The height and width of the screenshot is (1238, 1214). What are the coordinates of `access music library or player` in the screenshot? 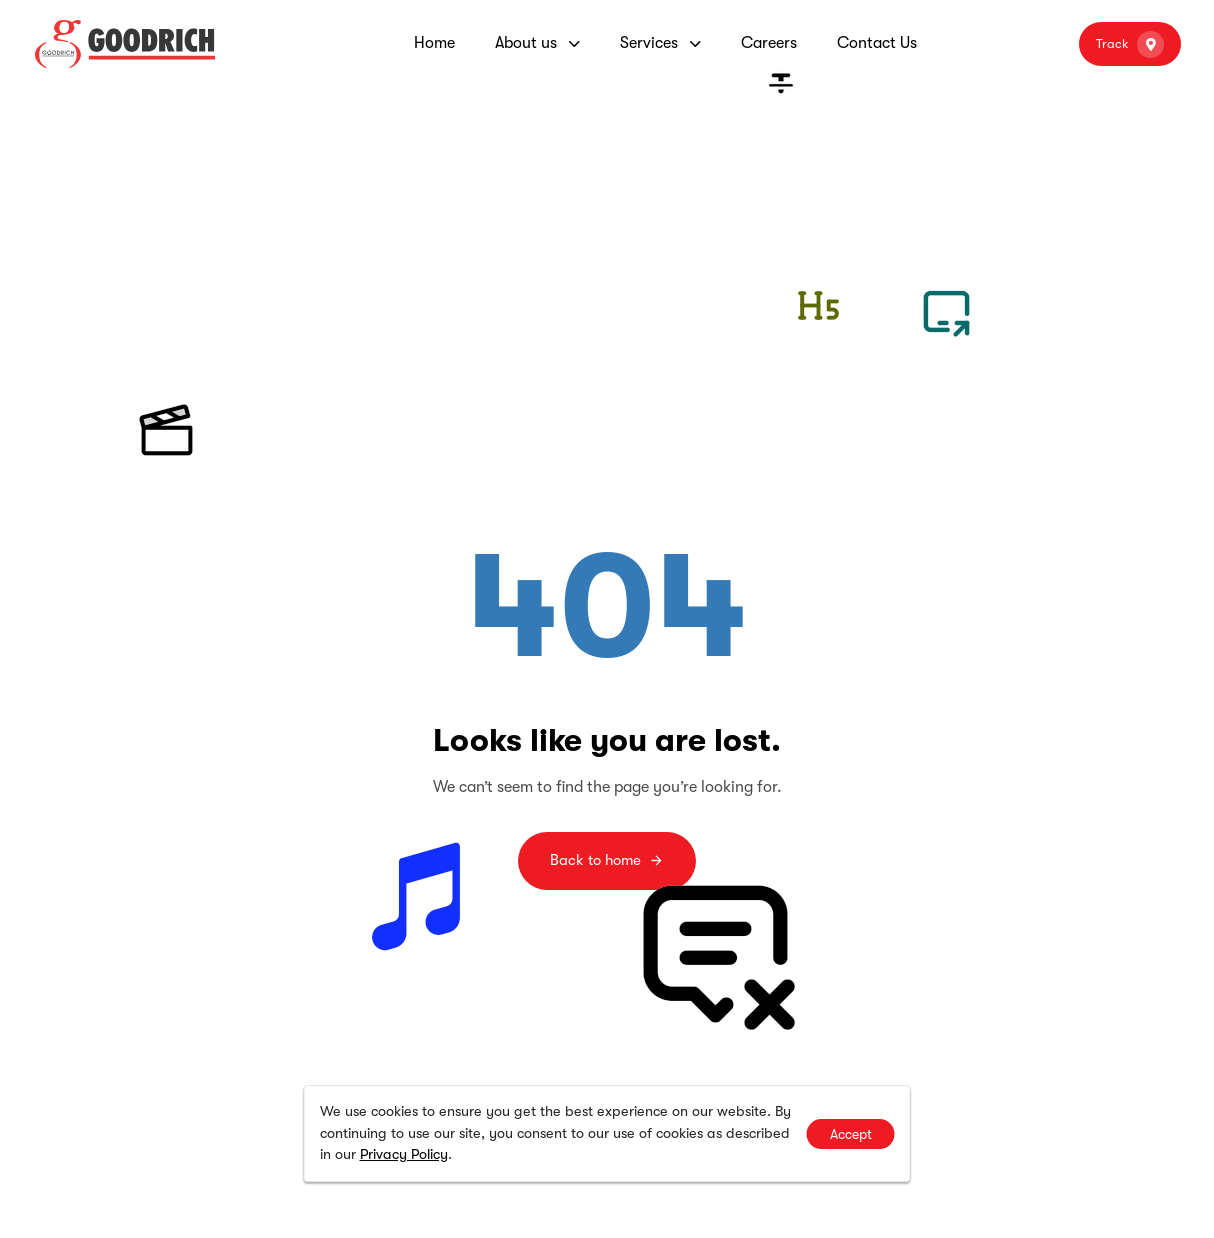 It's located at (418, 896).